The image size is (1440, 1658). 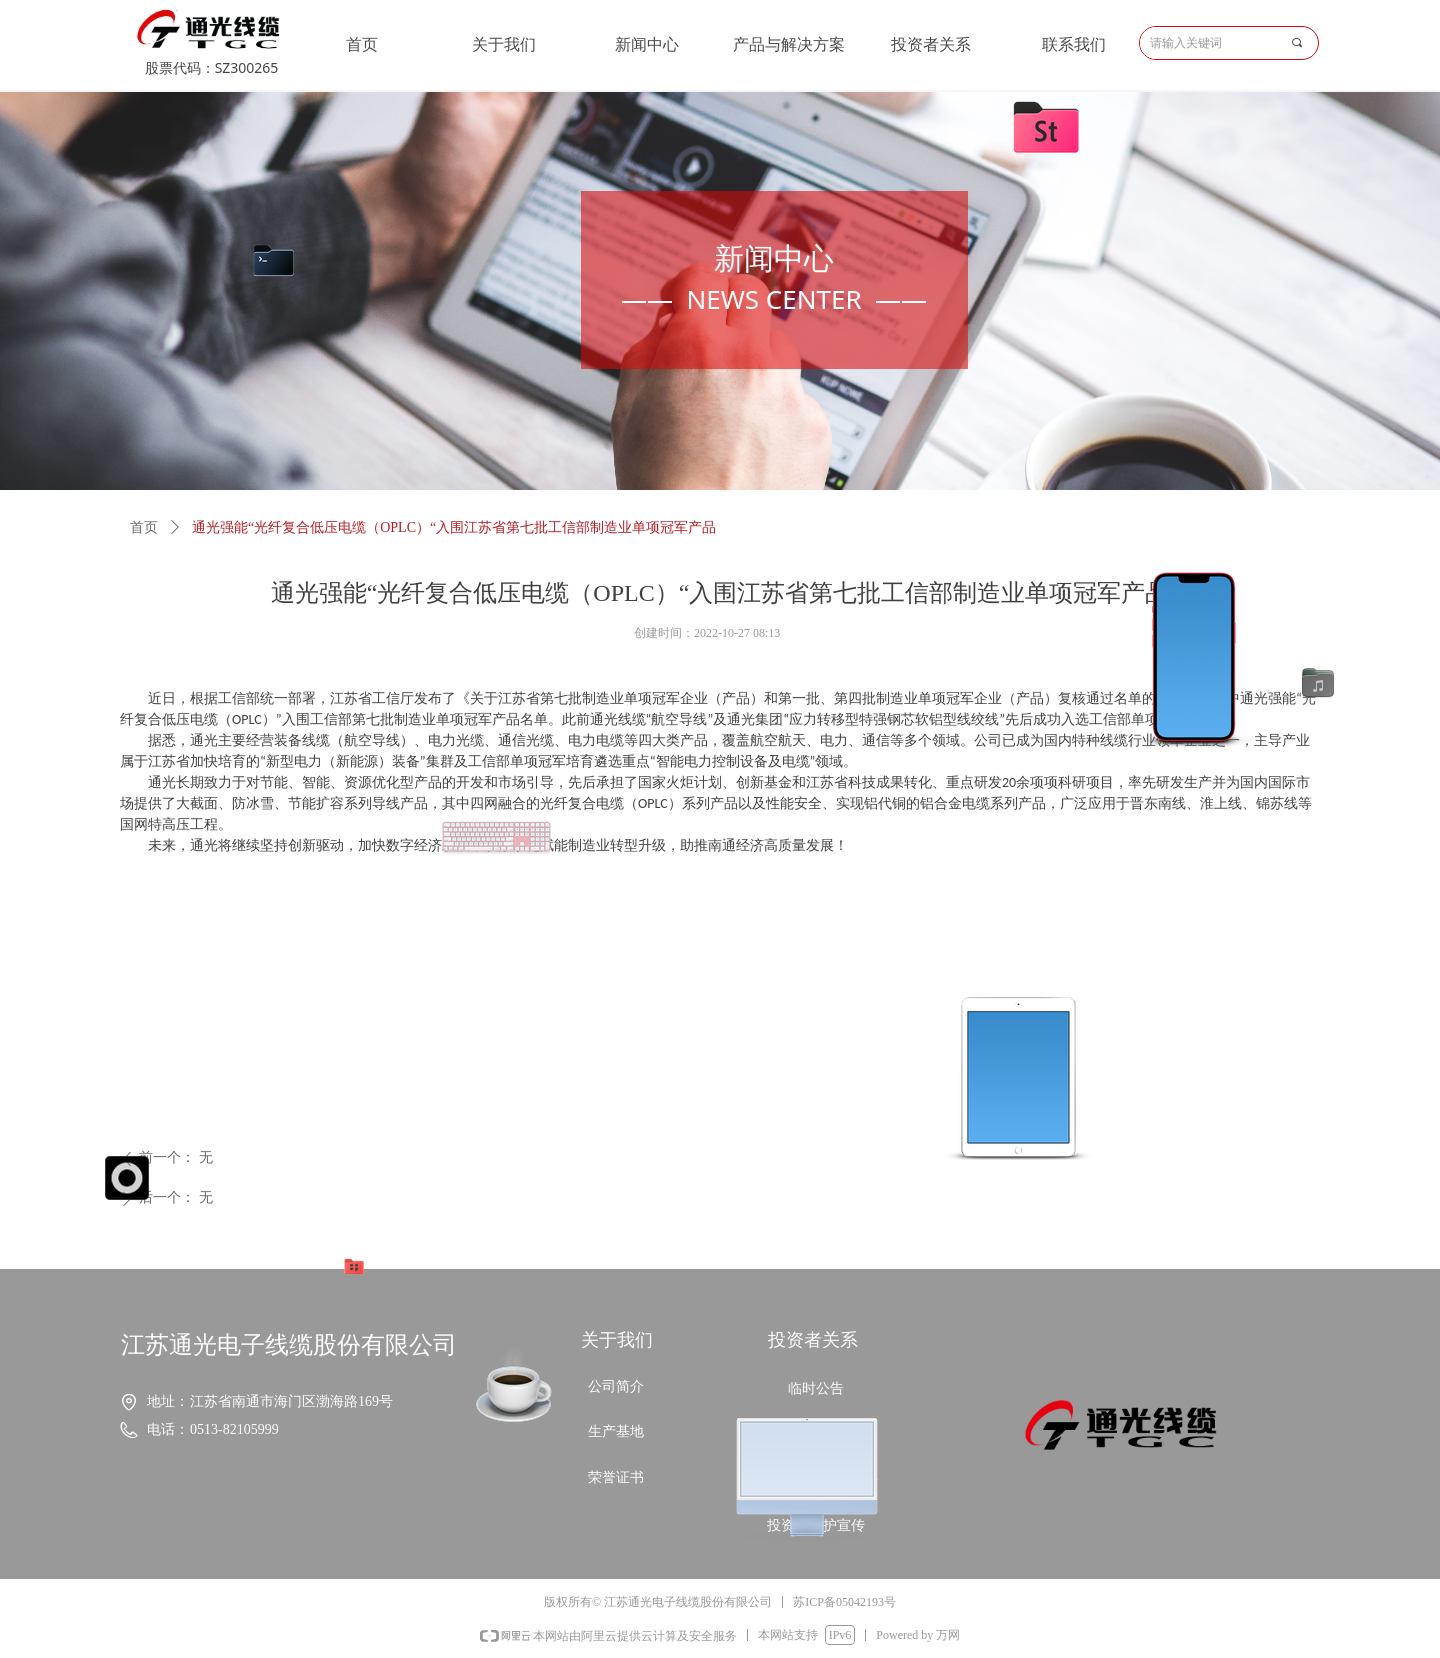 What do you see at coordinates (1046, 129) in the screenshot?
I see `open adobe stock assets folder` at bounding box center [1046, 129].